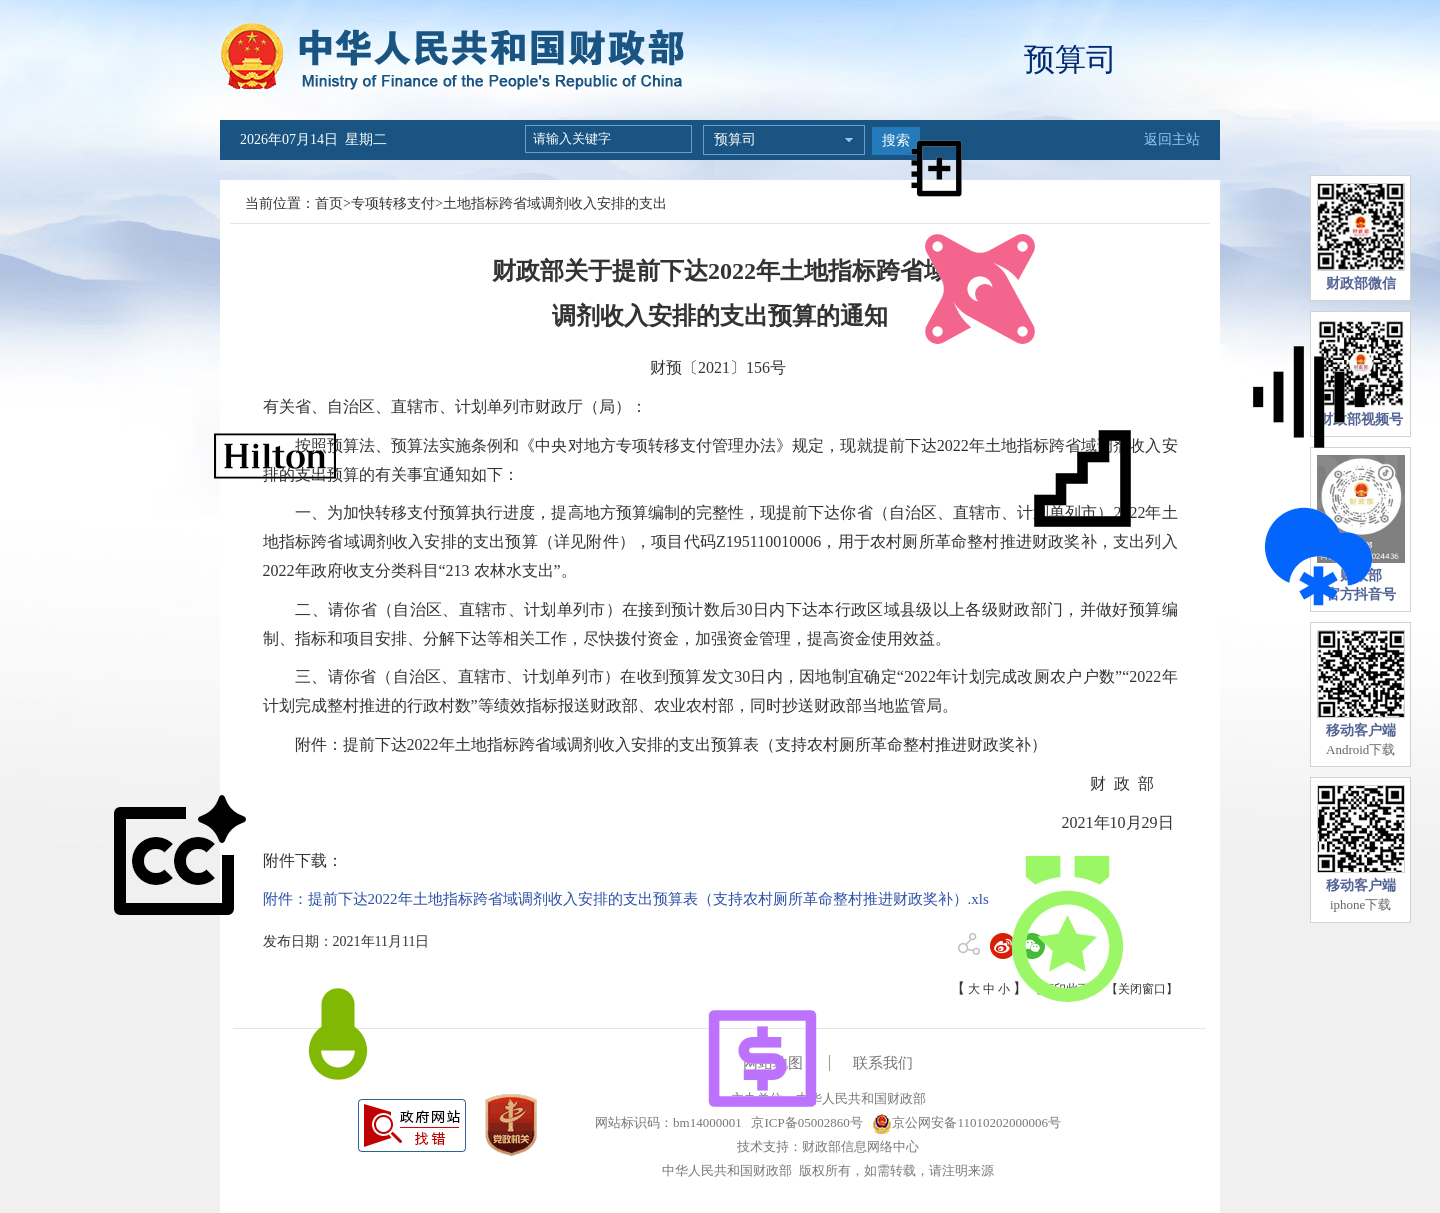 The image size is (1440, 1213). What do you see at coordinates (936, 168) in the screenshot?
I see `access health records or medical history` at bounding box center [936, 168].